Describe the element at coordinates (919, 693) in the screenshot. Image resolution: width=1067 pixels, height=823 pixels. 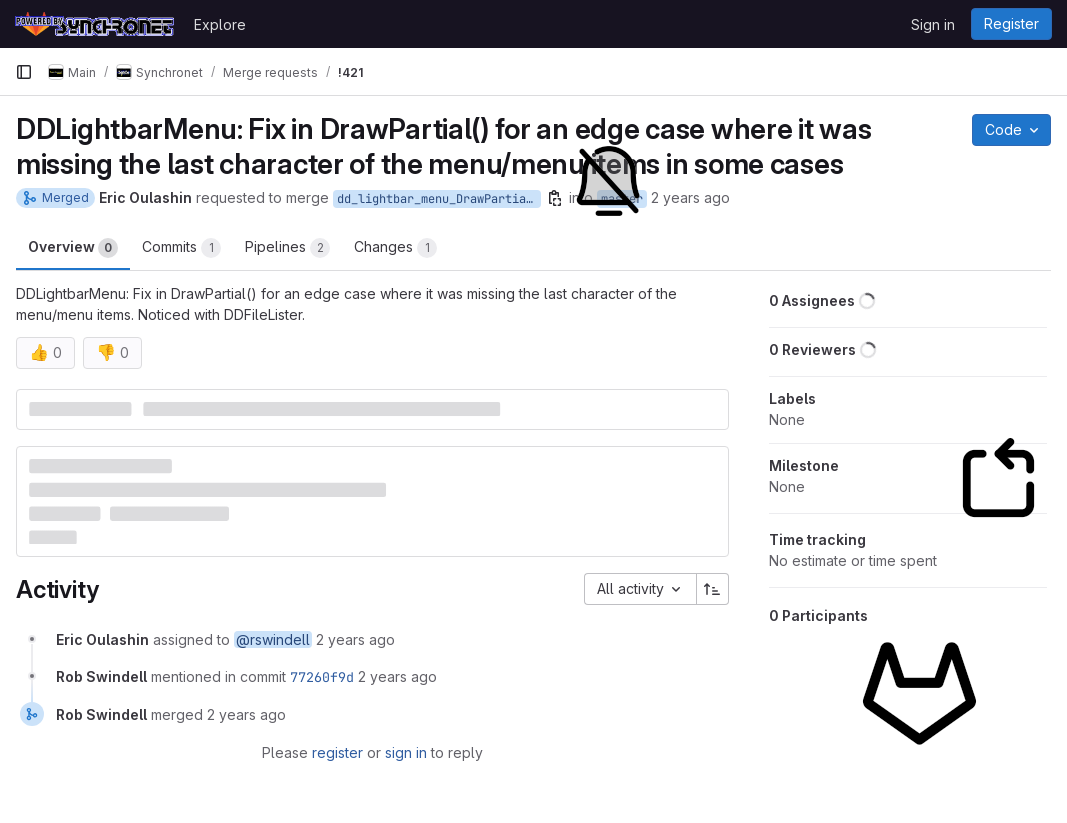
I see `open GitLab repository` at that location.